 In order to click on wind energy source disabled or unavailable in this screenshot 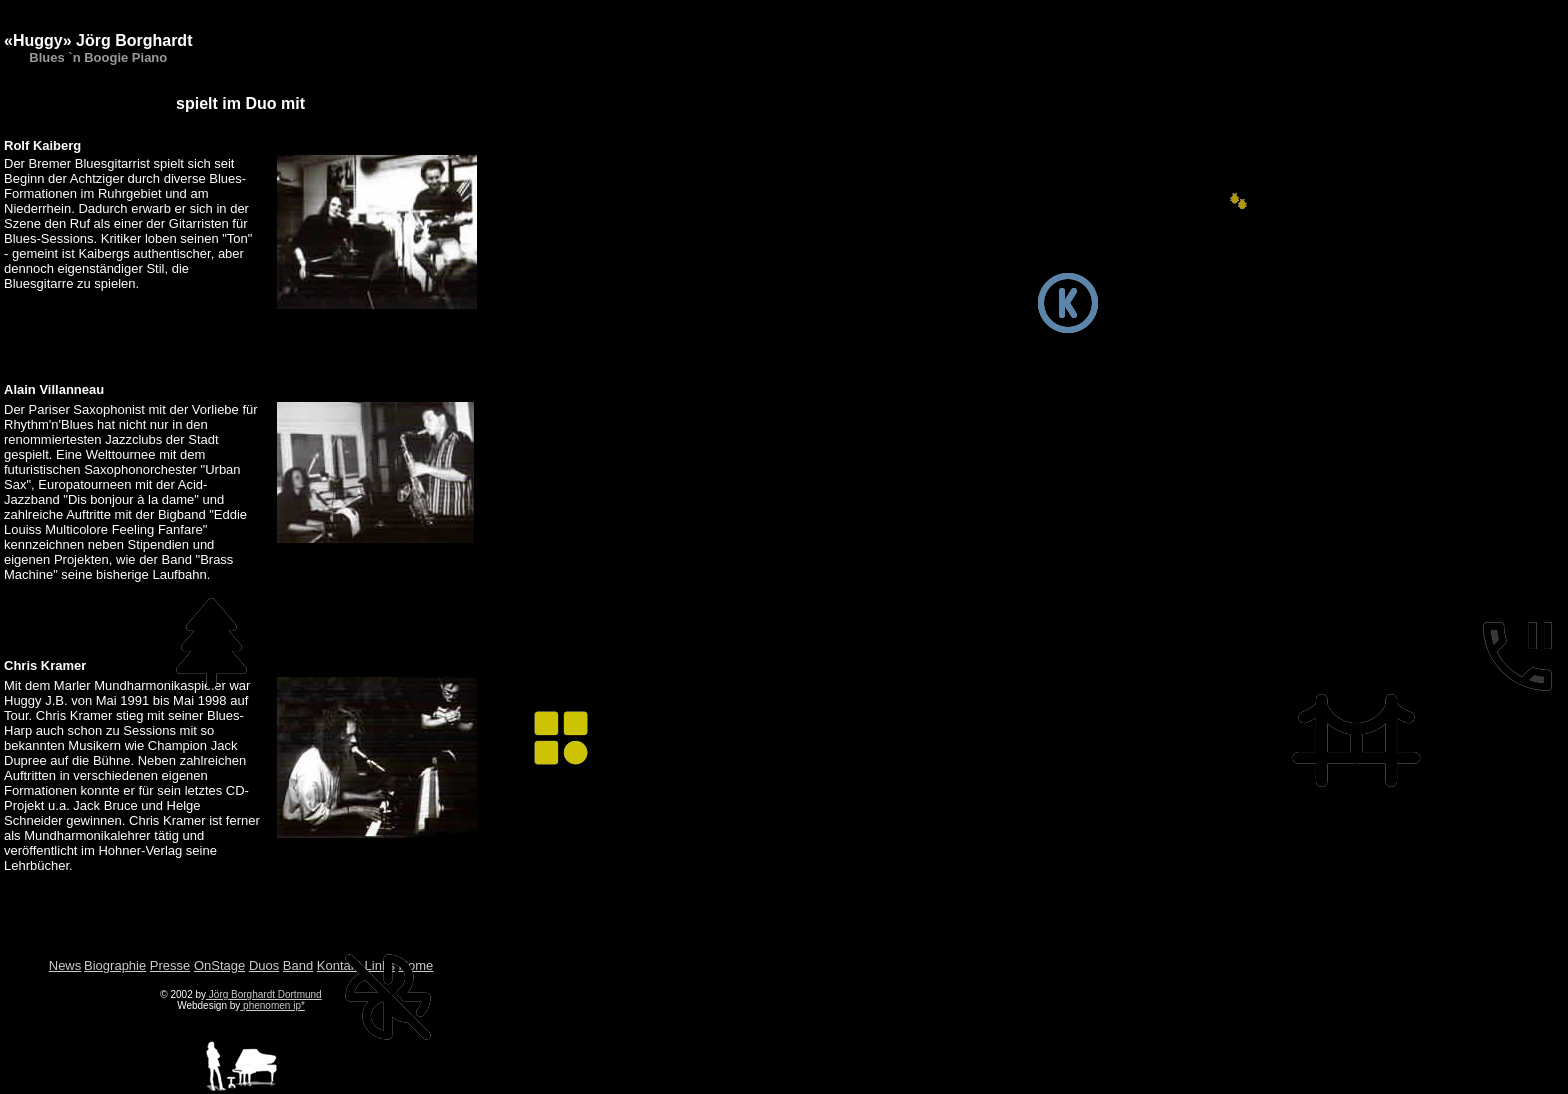, I will do `click(388, 997)`.